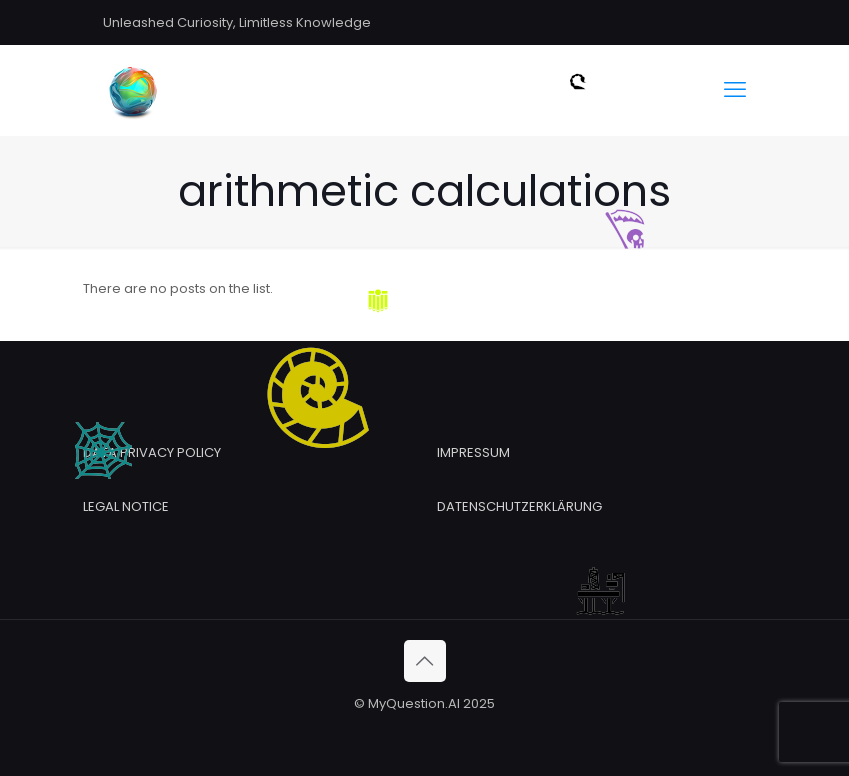 The image size is (849, 776). Describe the element at coordinates (578, 81) in the screenshot. I see `scorpion creature or enemy type in a game` at that location.